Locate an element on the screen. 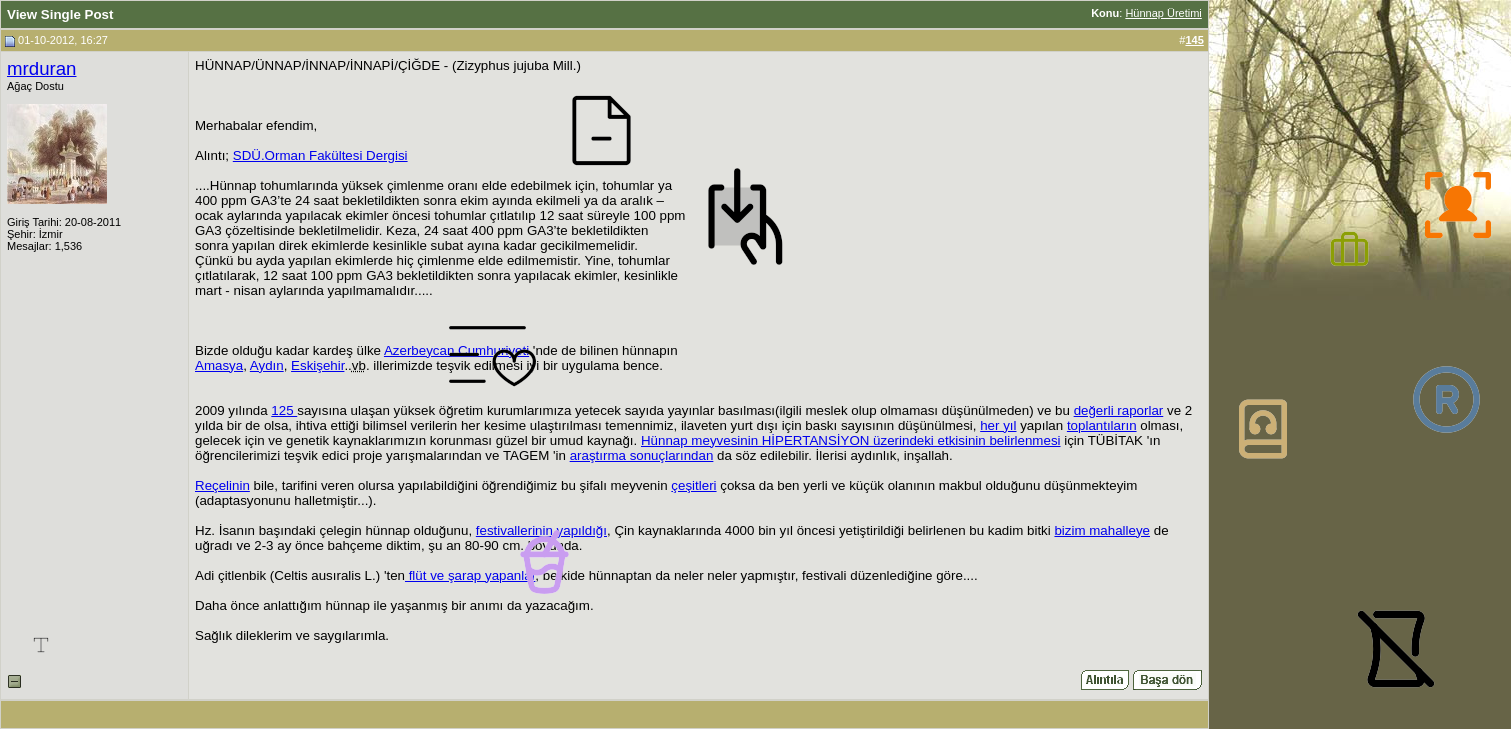 This screenshot has height=729, width=1511. access work or business-related features is located at coordinates (1349, 250).